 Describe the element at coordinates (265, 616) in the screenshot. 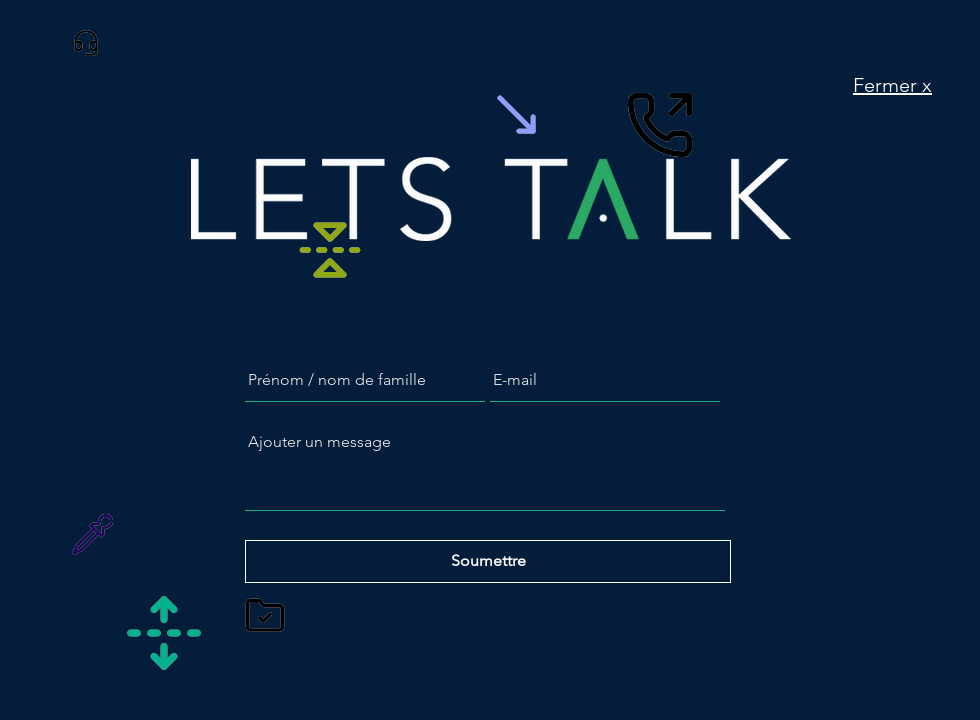

I see `folder successfully verified or validated` at that location.